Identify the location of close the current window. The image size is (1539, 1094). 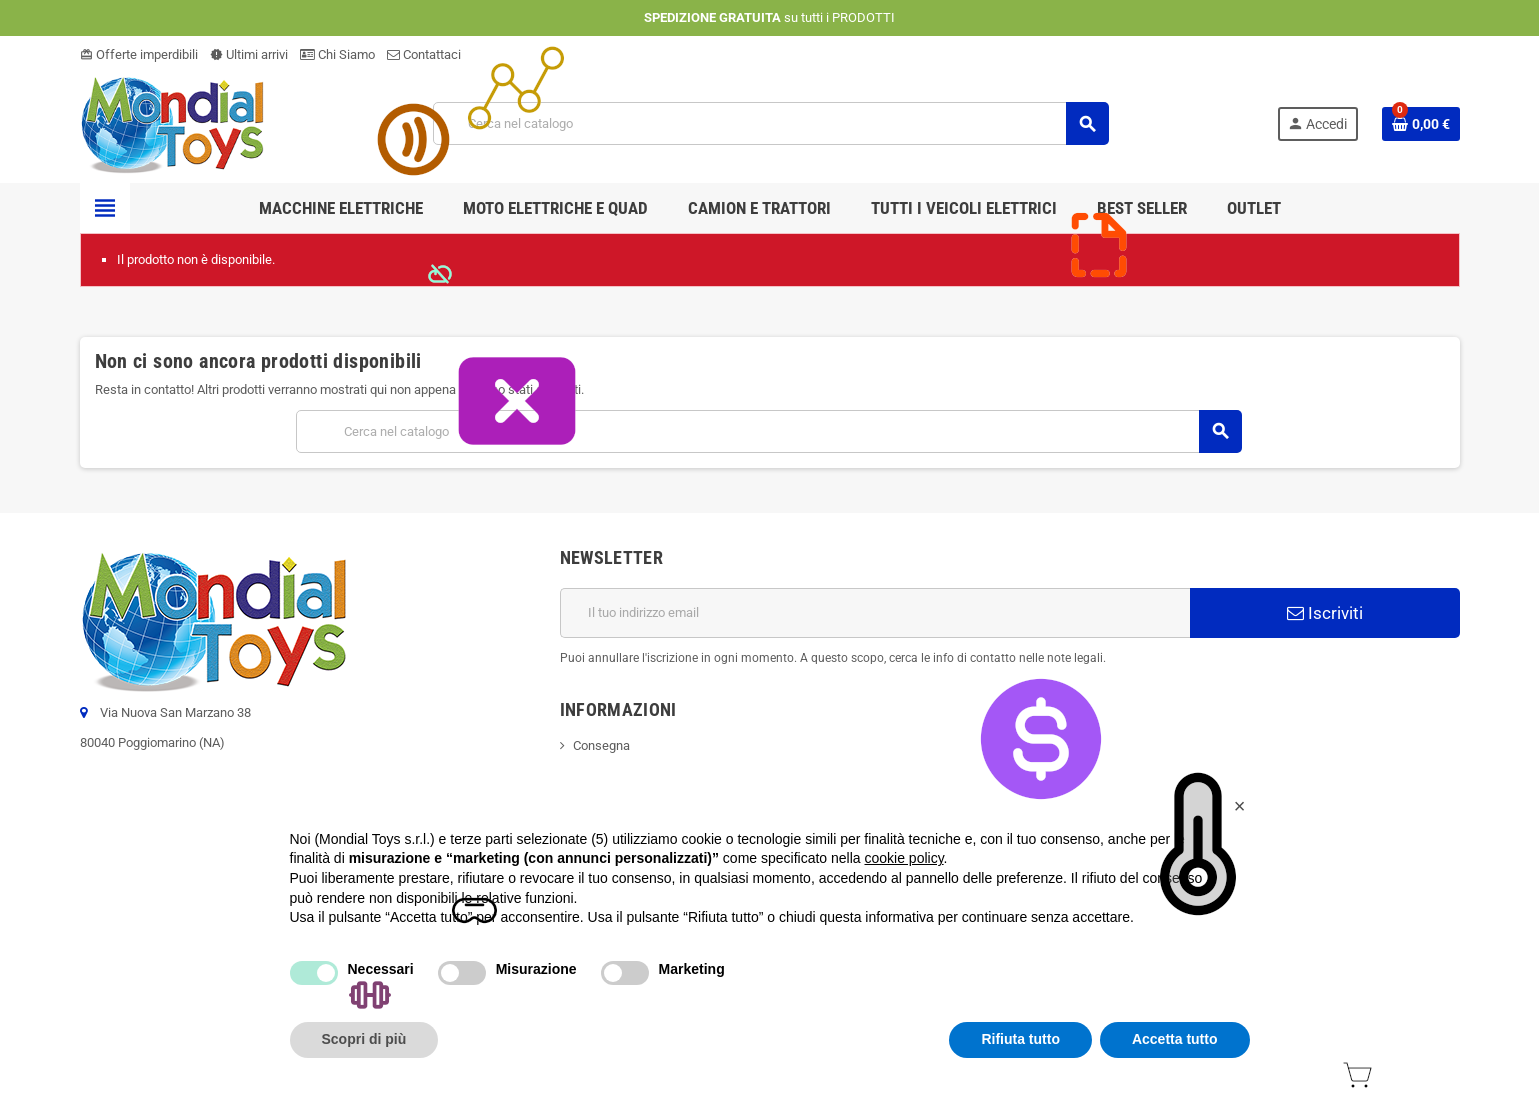
(517, 401).